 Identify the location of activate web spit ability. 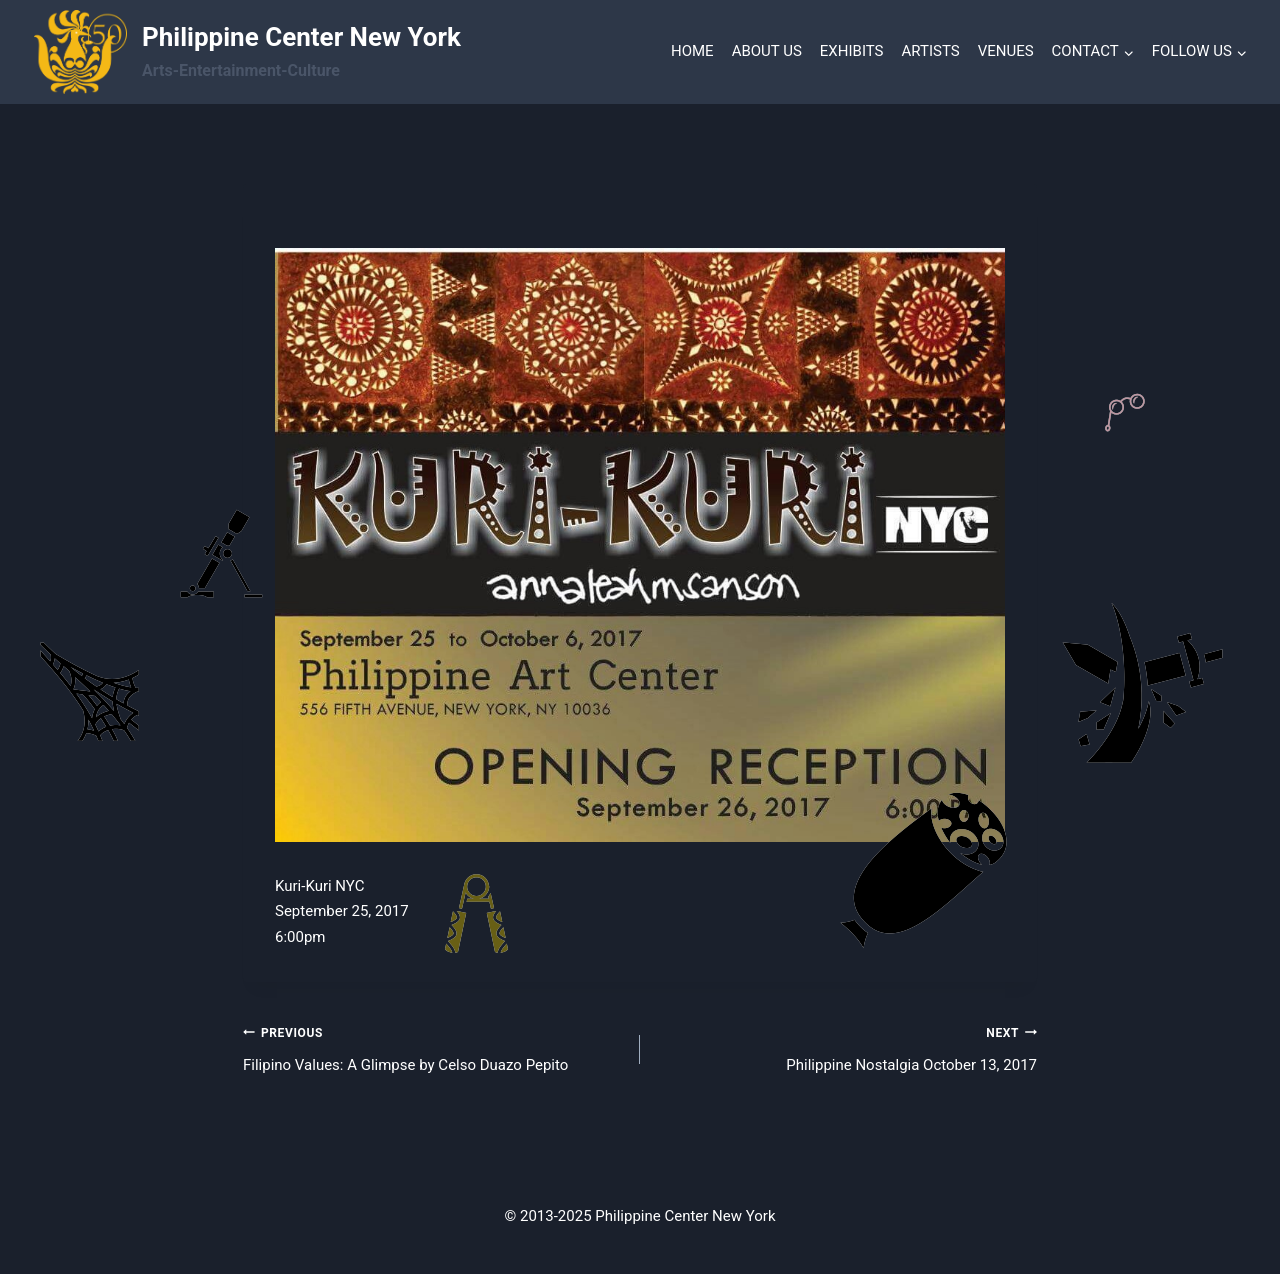
(89, 692).